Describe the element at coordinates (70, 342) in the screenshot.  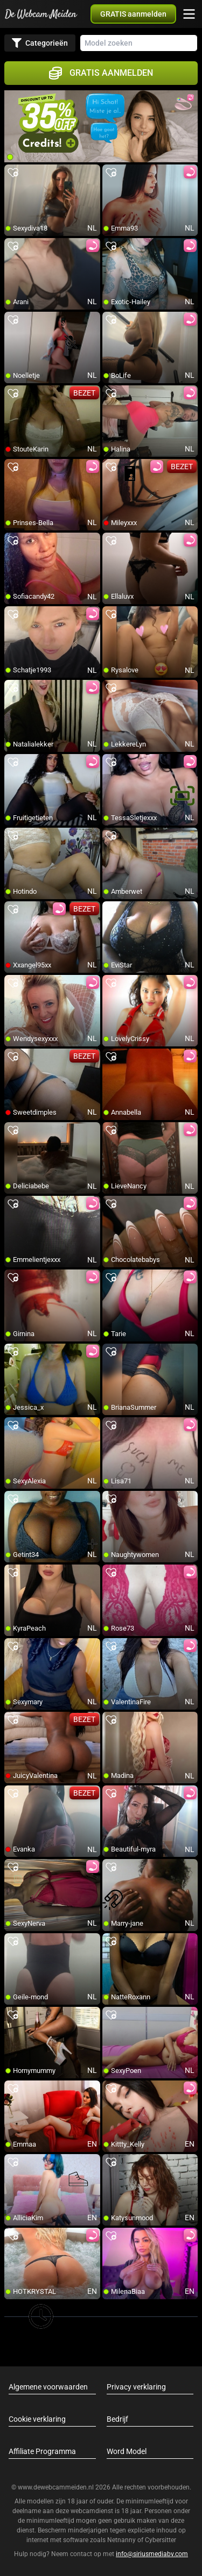
I see `mute your microphone` at that location.